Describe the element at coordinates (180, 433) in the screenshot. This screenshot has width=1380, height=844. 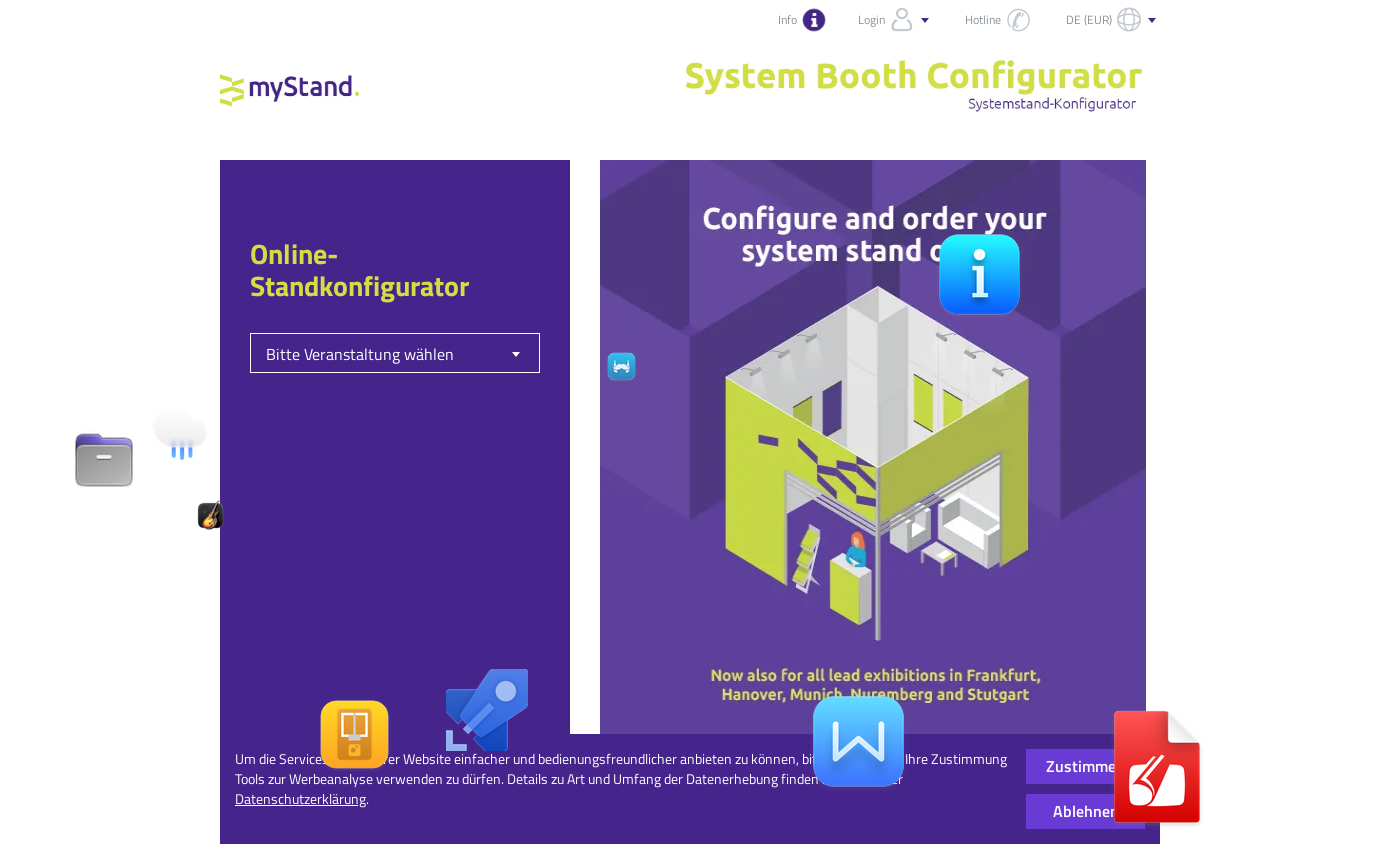
I see `indicates rainy or showery weather conditions` at that location.